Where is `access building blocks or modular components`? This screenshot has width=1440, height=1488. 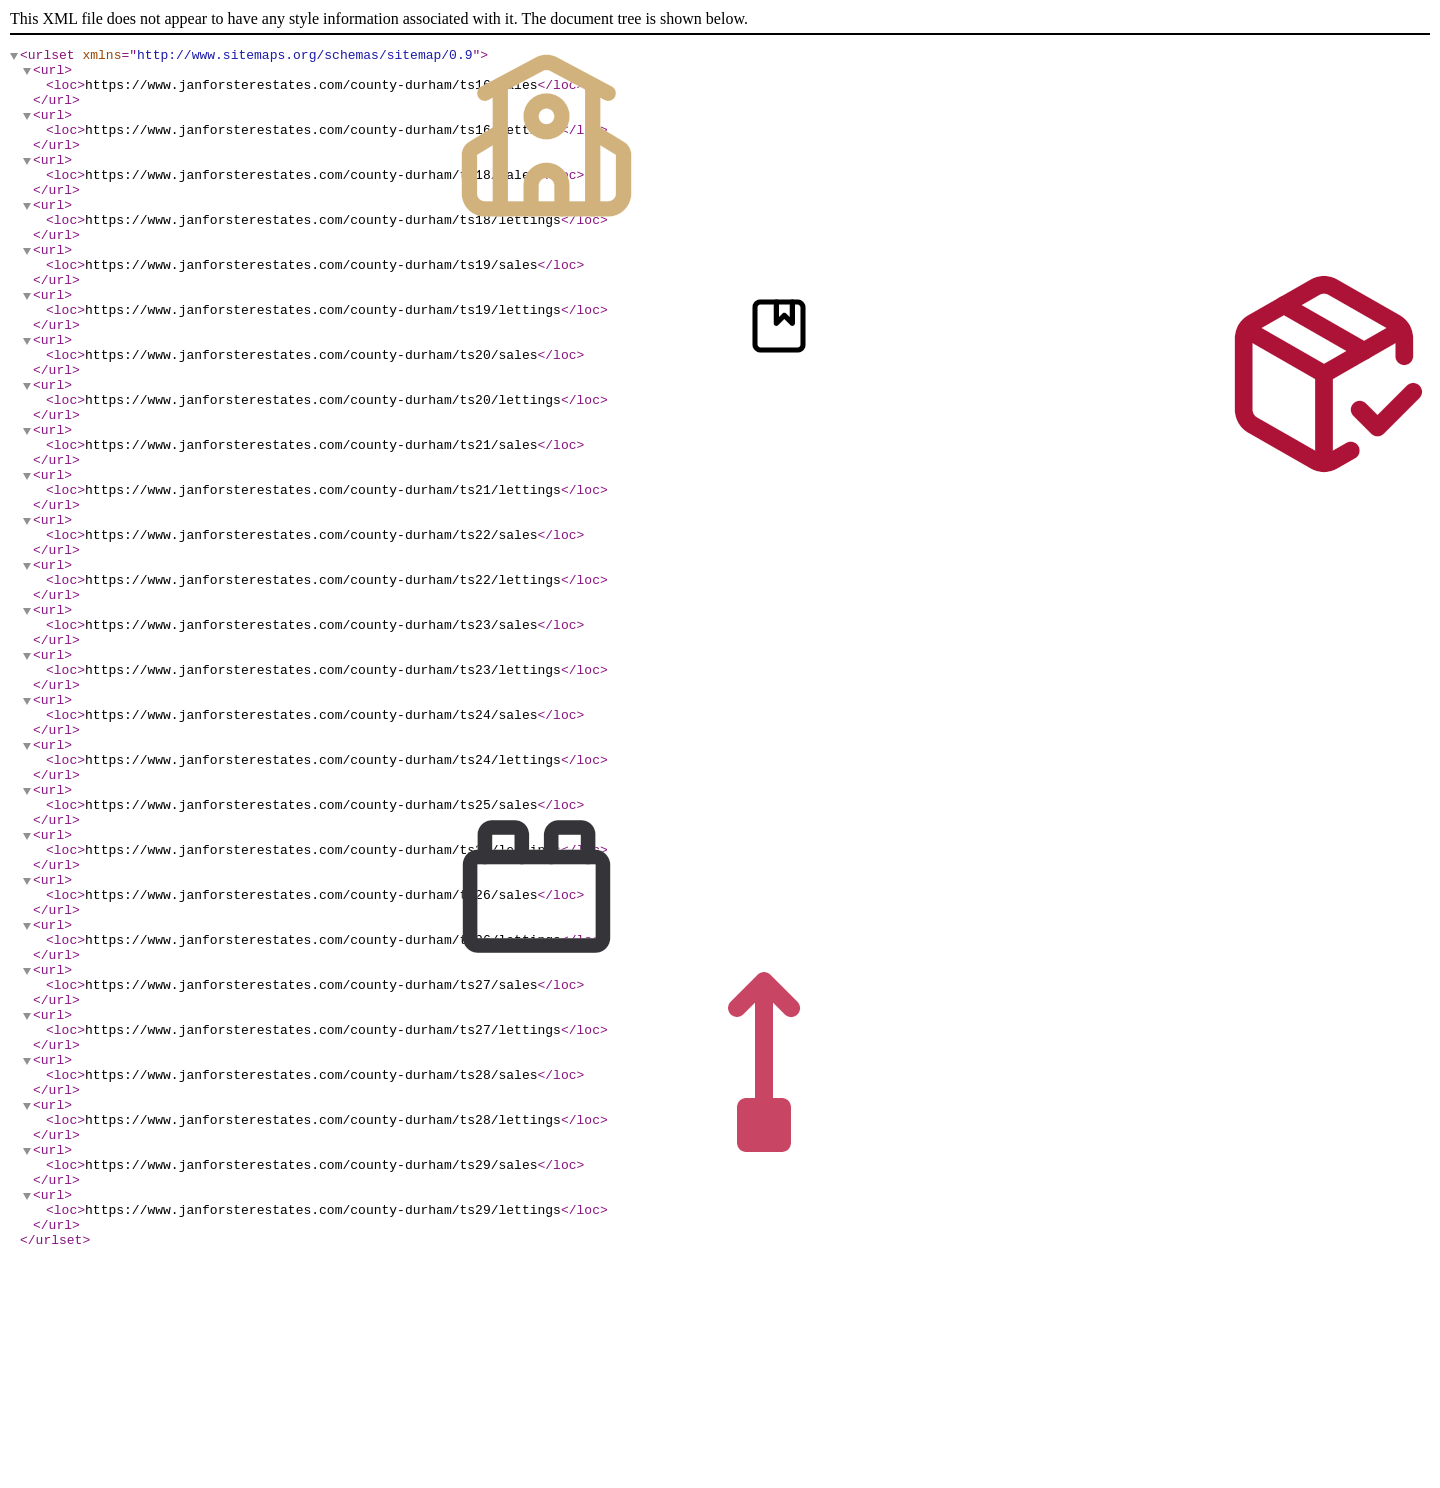 access building blocks or modular components is located at coordinates (536, 886).